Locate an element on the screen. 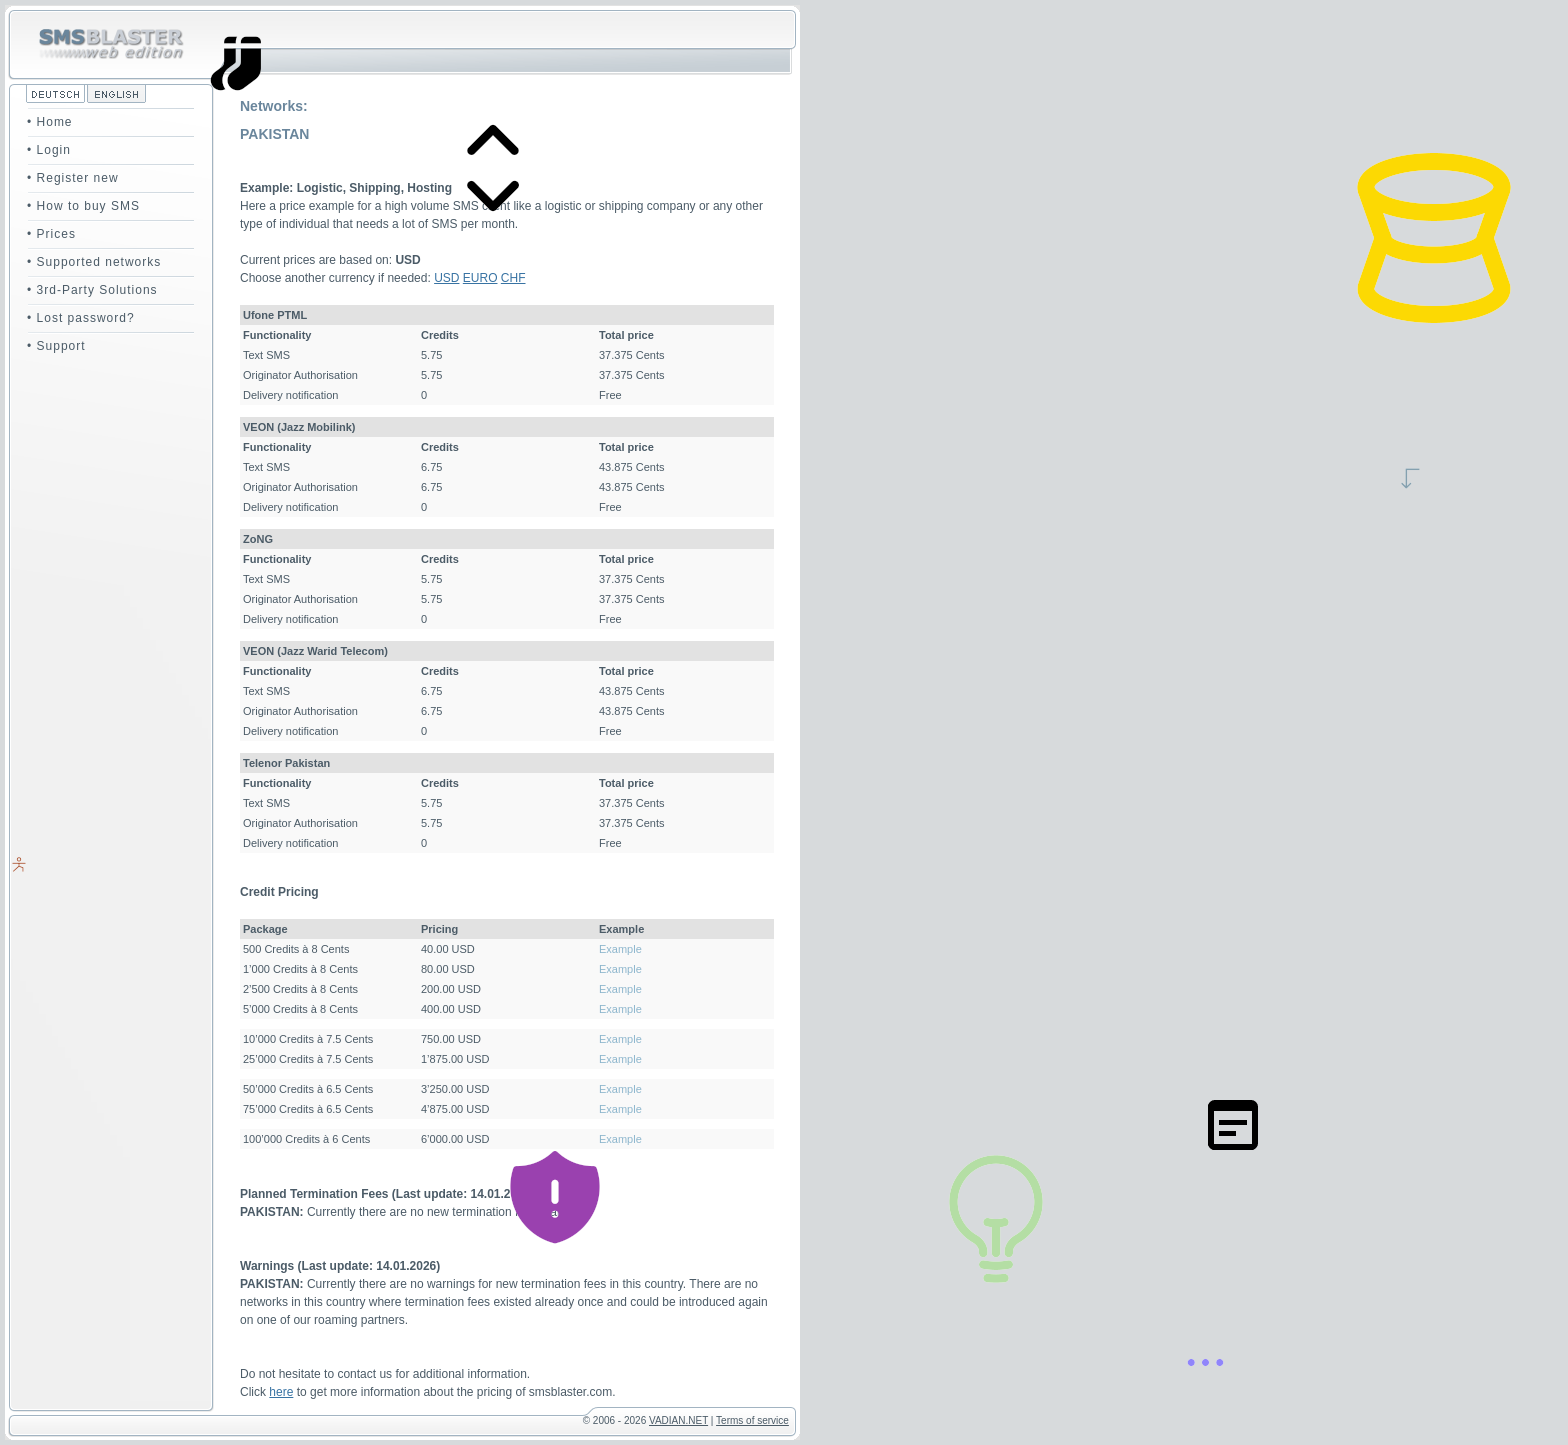 The image size is (1568, 1445). browse socks or hosiery products is located at coordinates (237, 63).